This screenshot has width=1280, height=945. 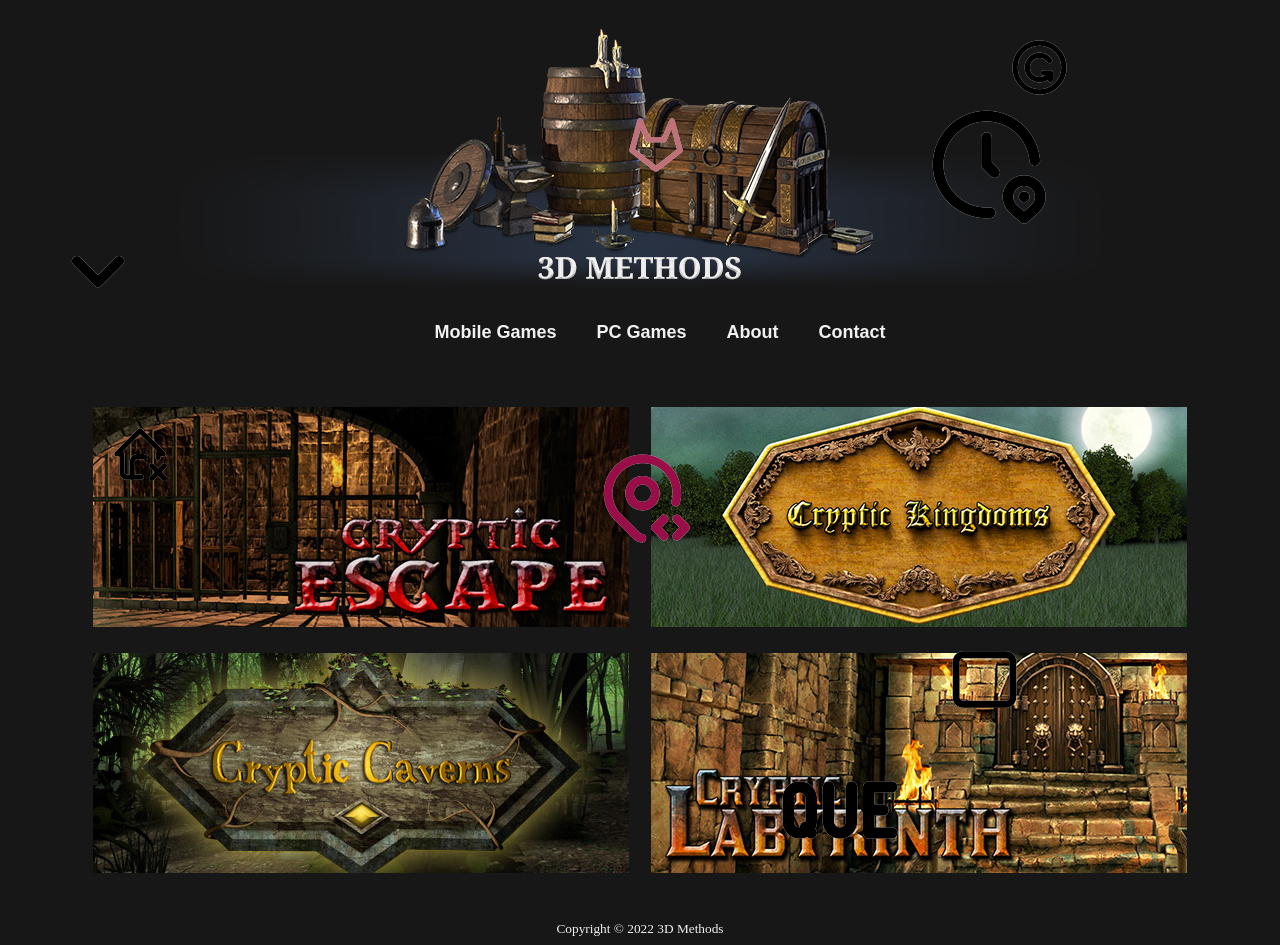 What do you see at coordinates (1039, 67) in the screenshot?
I see `open Grammarly writing assistant` at bounding box center [1039, 67].